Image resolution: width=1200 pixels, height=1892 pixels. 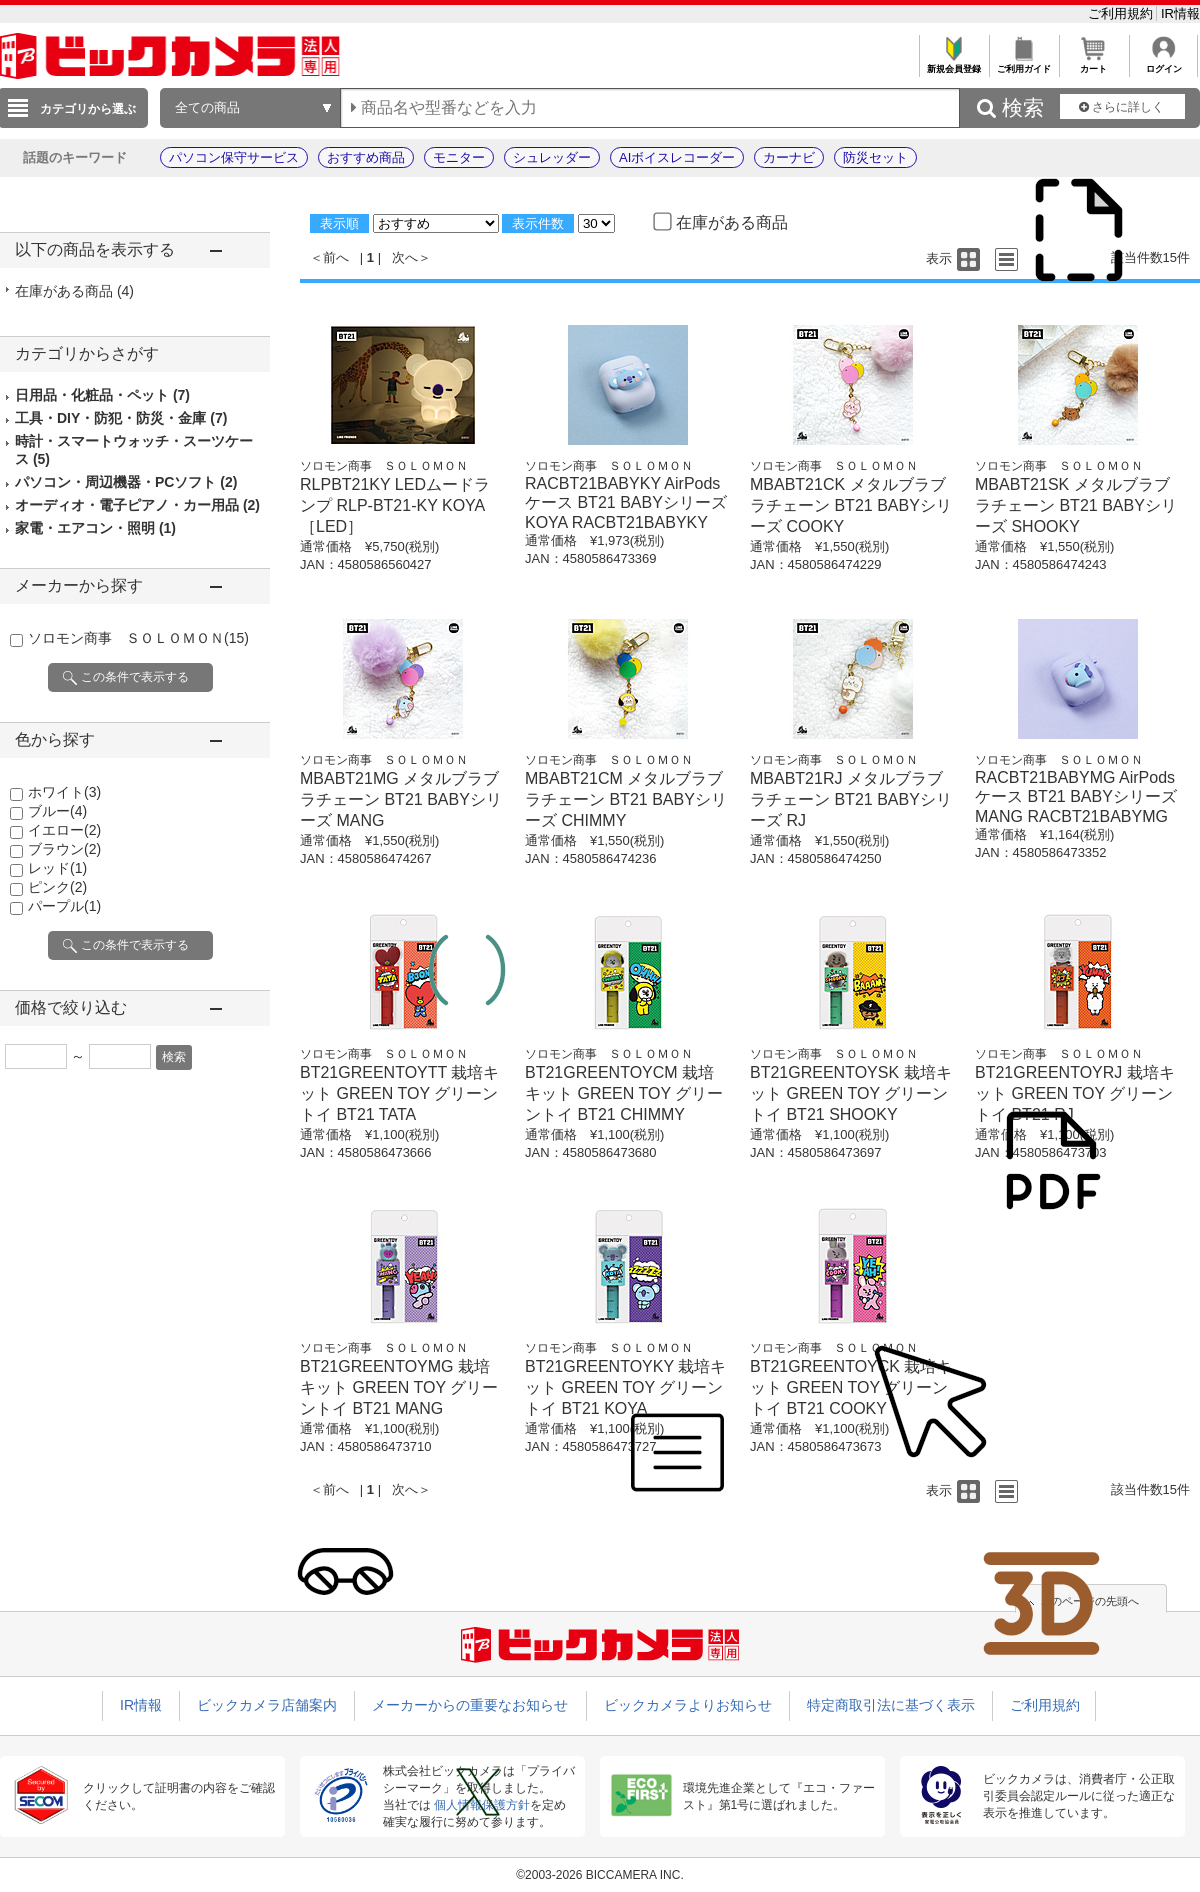 What do you see at coordinates (1051, 1164) in the screenshot?
I see `view or open a PDF document` at bounding box center [1051, 1164].